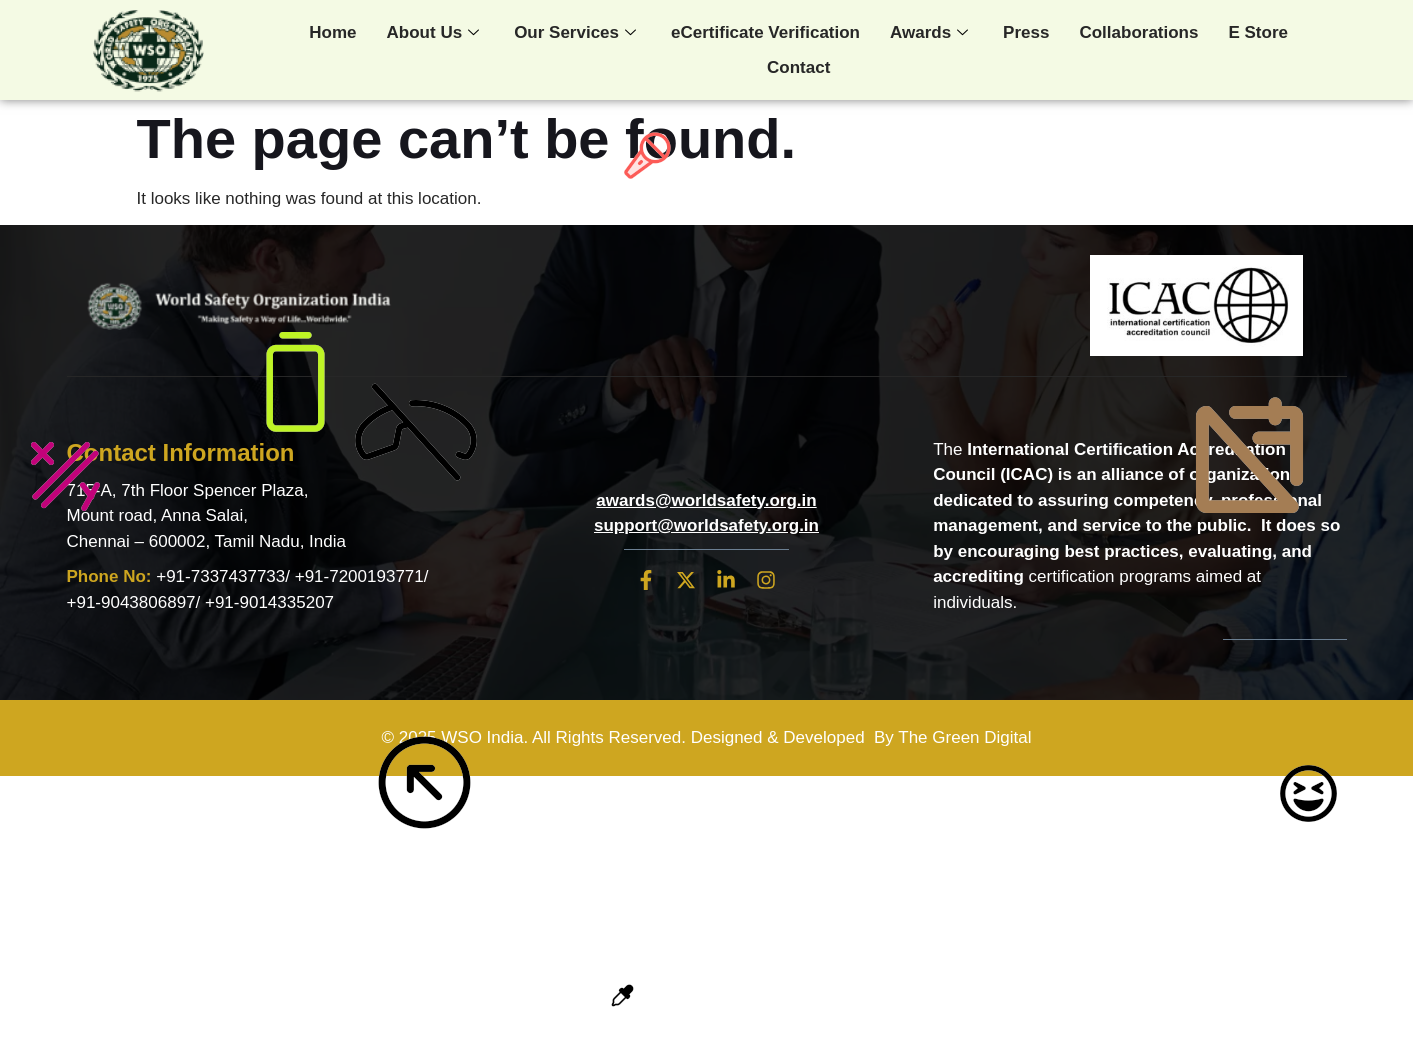  I want to click on pick a color from the canvas, so click(622, 995).